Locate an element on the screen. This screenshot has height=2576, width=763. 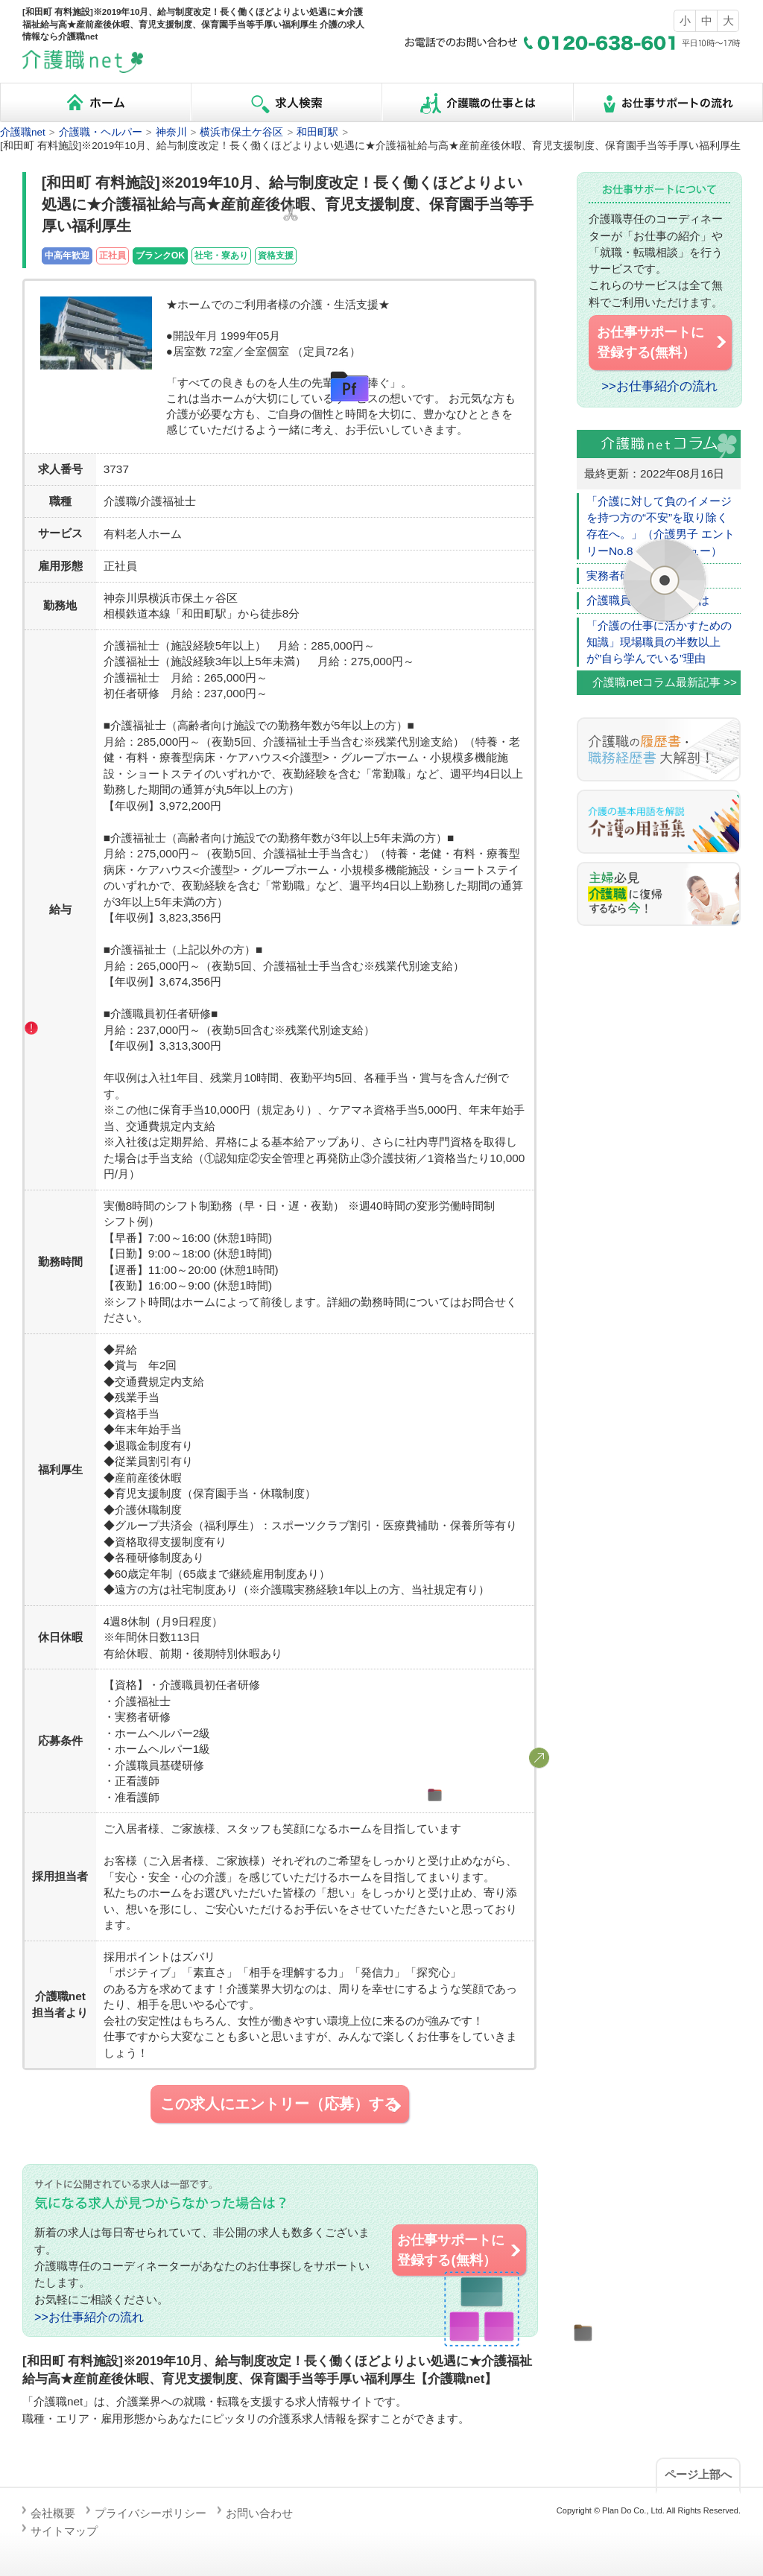
open Adobe Portfolio project folder is located at coordinates (349, 387).